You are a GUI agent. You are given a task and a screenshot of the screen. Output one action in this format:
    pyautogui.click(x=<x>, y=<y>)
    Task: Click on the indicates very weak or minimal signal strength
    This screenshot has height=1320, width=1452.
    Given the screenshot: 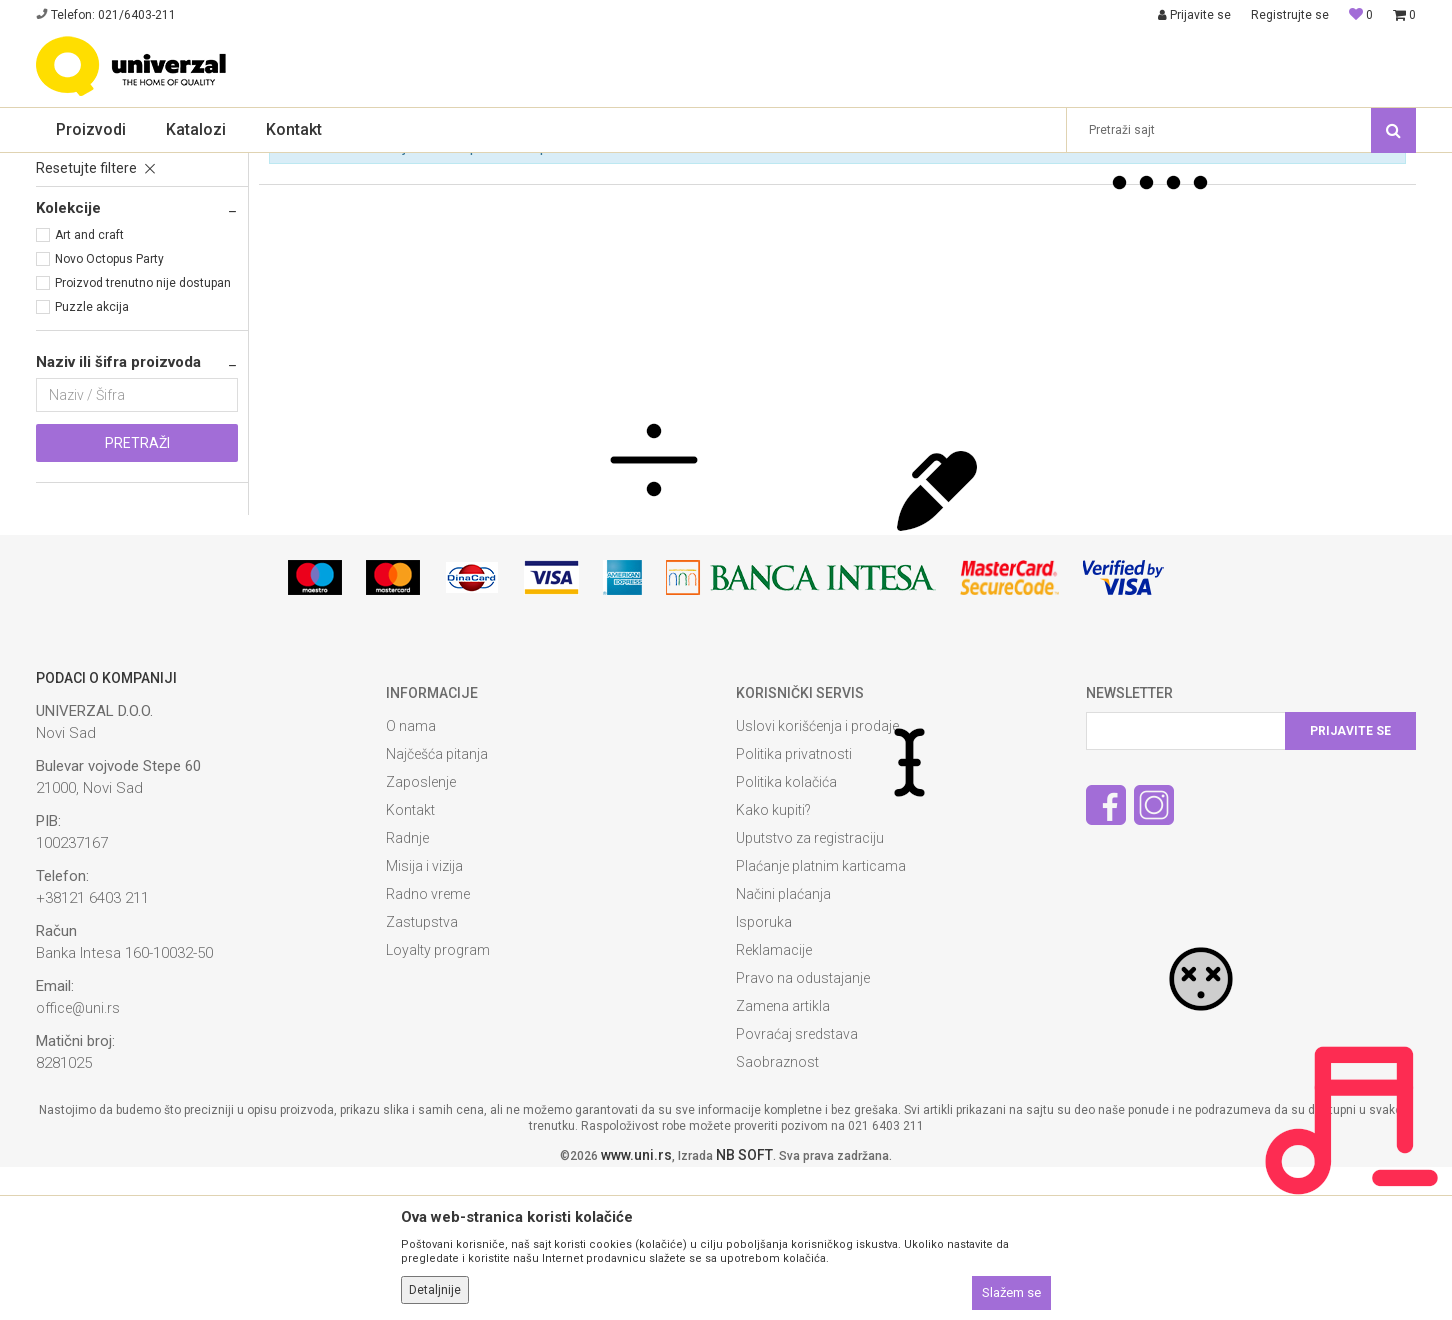 What is the action you would take?
    pyautogui.click(x=1160, y=142)
    